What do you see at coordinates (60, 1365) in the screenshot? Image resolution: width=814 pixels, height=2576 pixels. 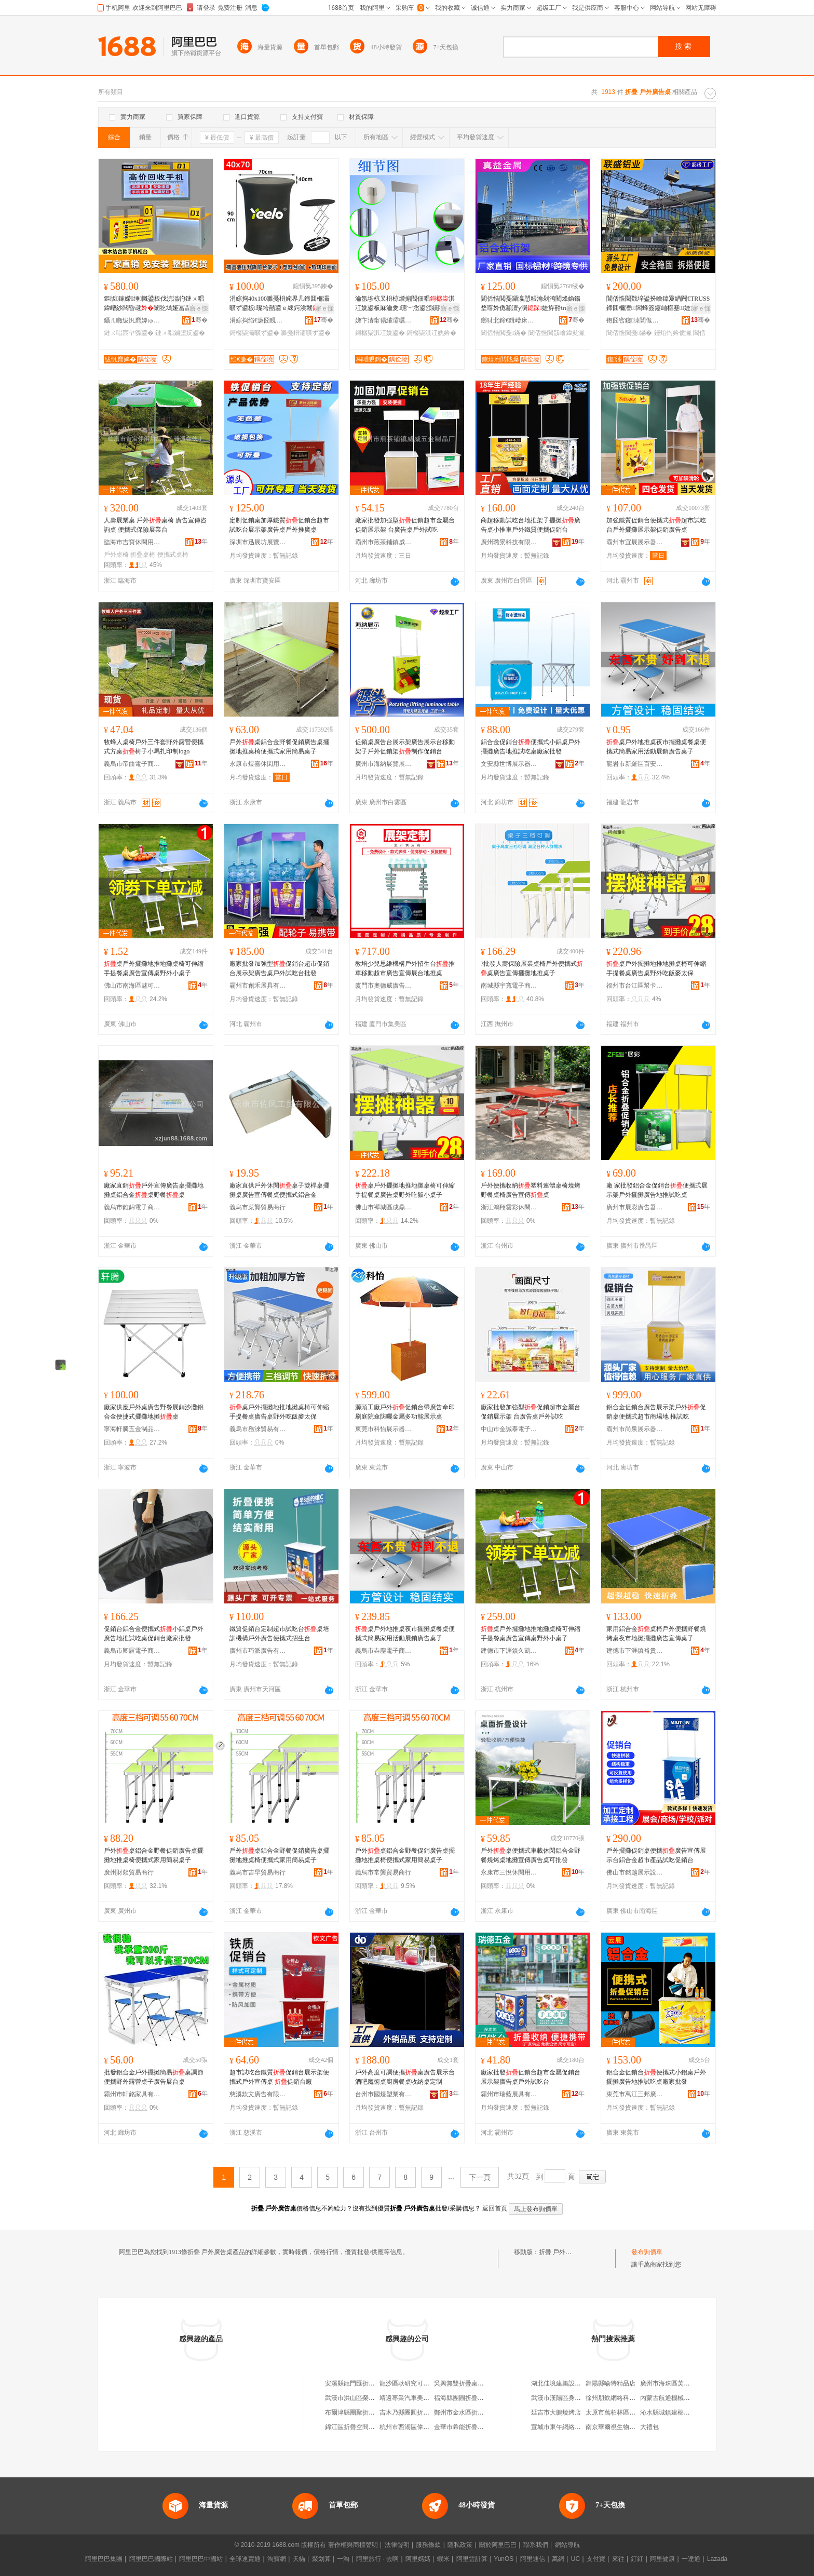 I see `open browser extensions manager` at bounding box center [60, 1365].